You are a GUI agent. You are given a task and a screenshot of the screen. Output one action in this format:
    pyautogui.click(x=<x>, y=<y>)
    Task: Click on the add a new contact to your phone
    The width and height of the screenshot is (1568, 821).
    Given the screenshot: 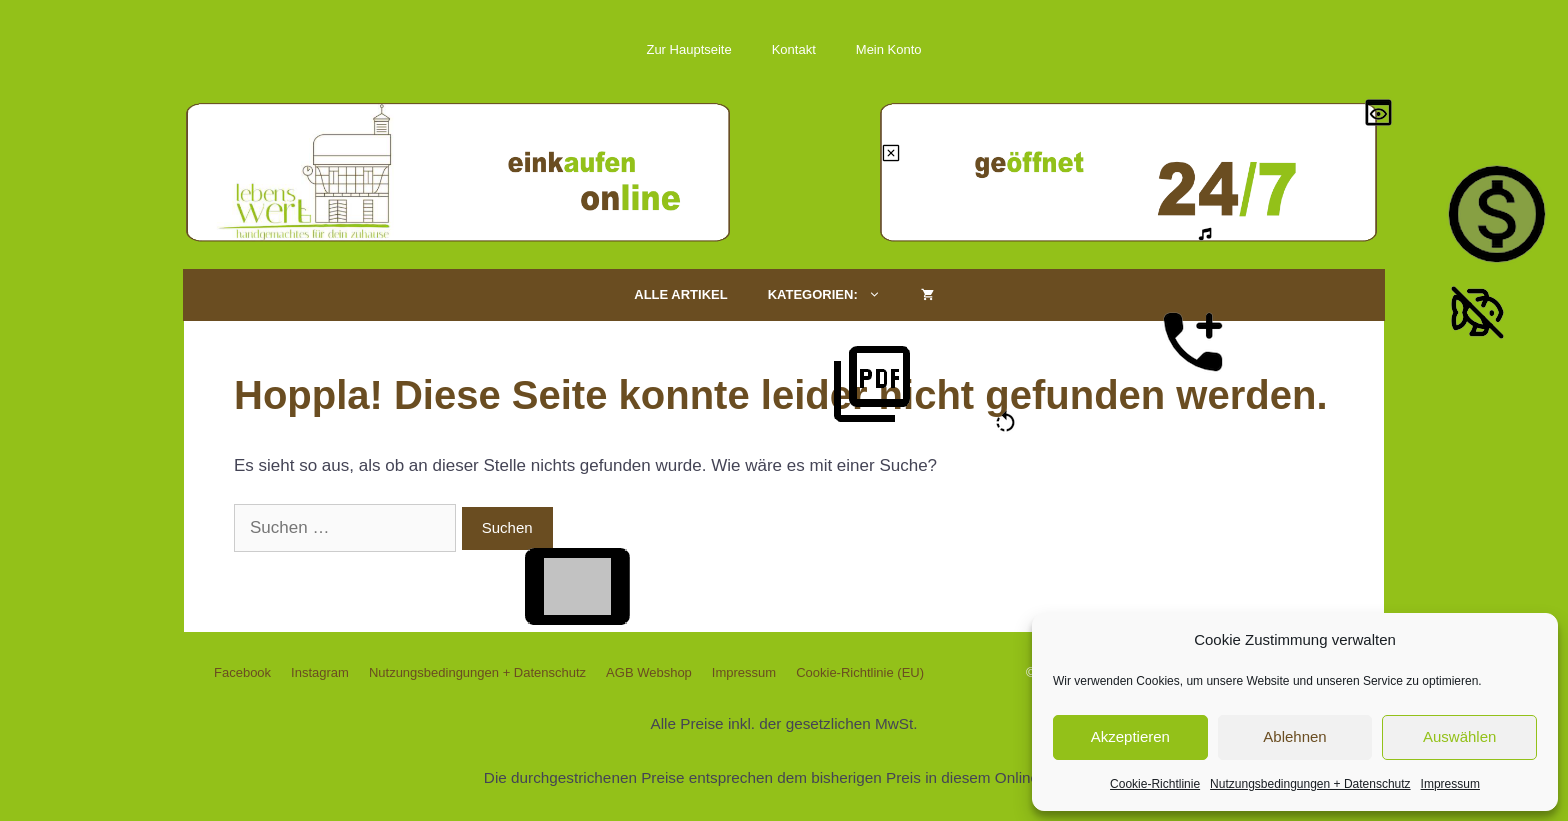 What is the action you would take?
    pyautogui.click(x=1193, y=342)
    